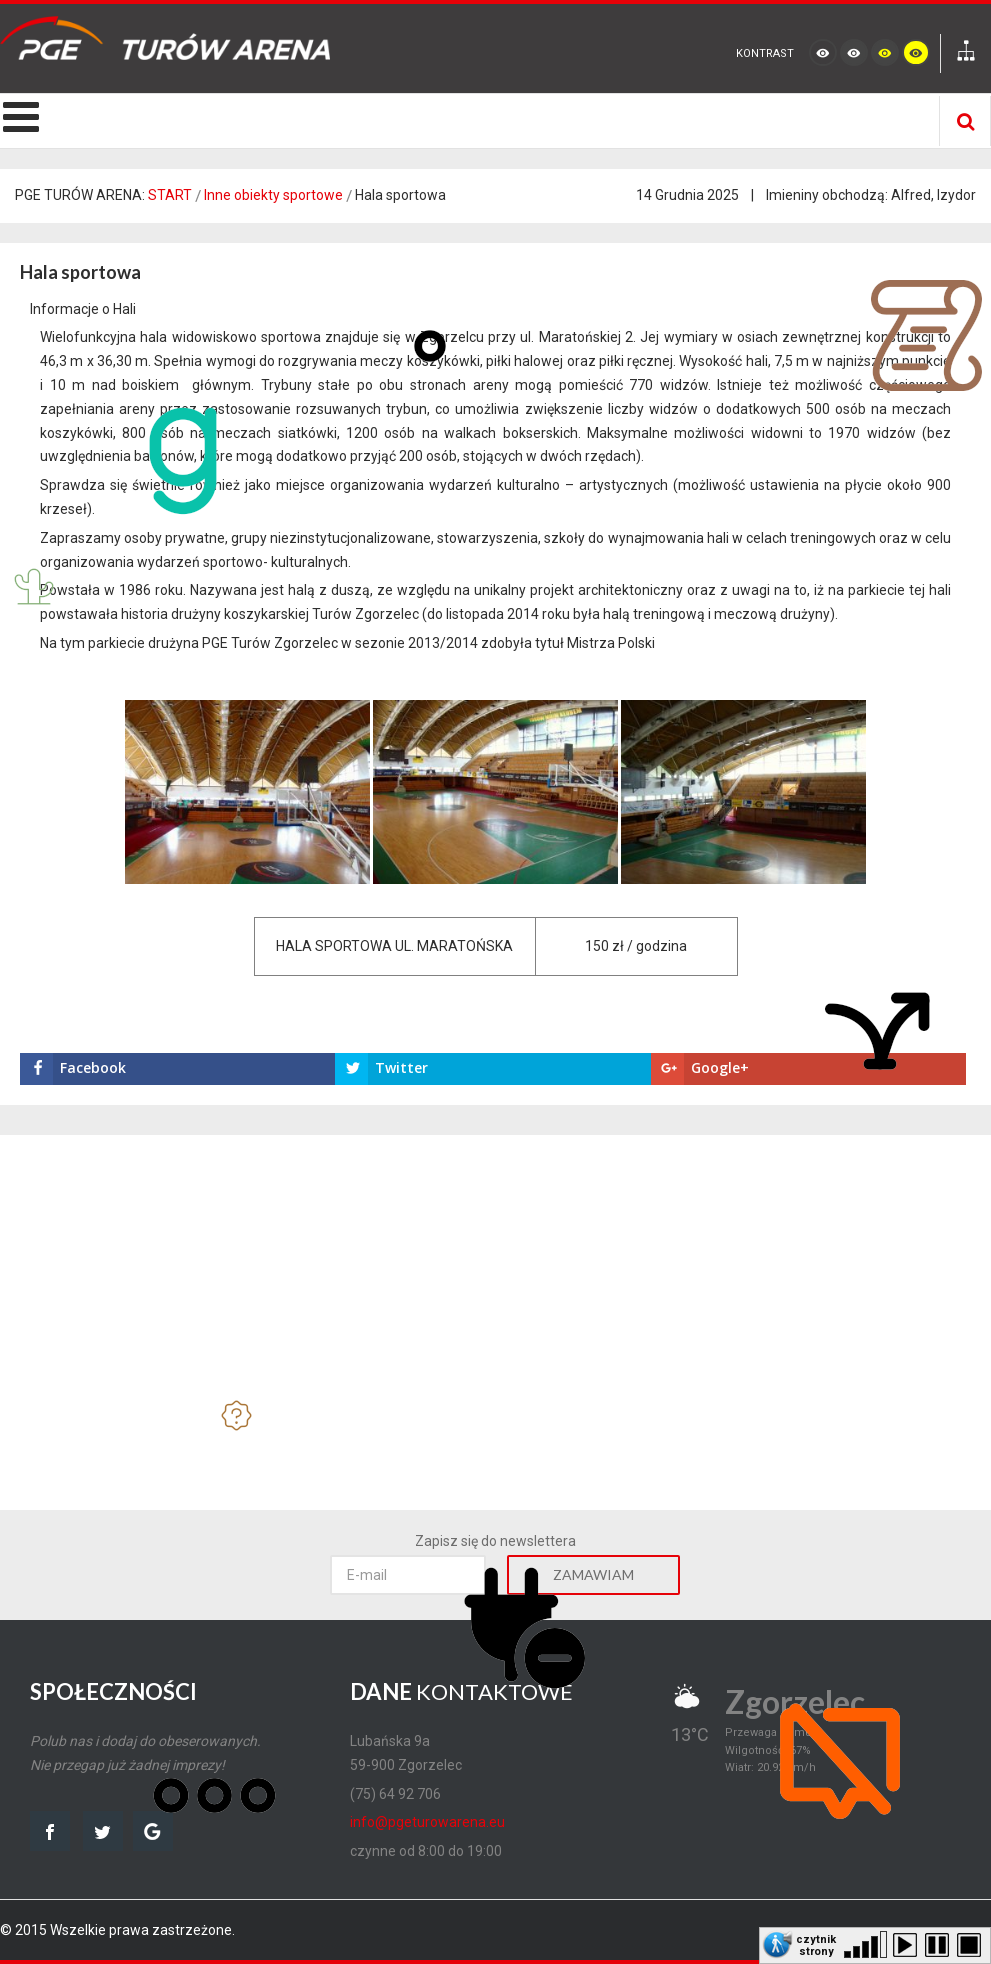  What do you see at coordinates (840, 1759) in the screenshot?
I see `mute or disable chat notifications` at bounding box center [840, 1759].